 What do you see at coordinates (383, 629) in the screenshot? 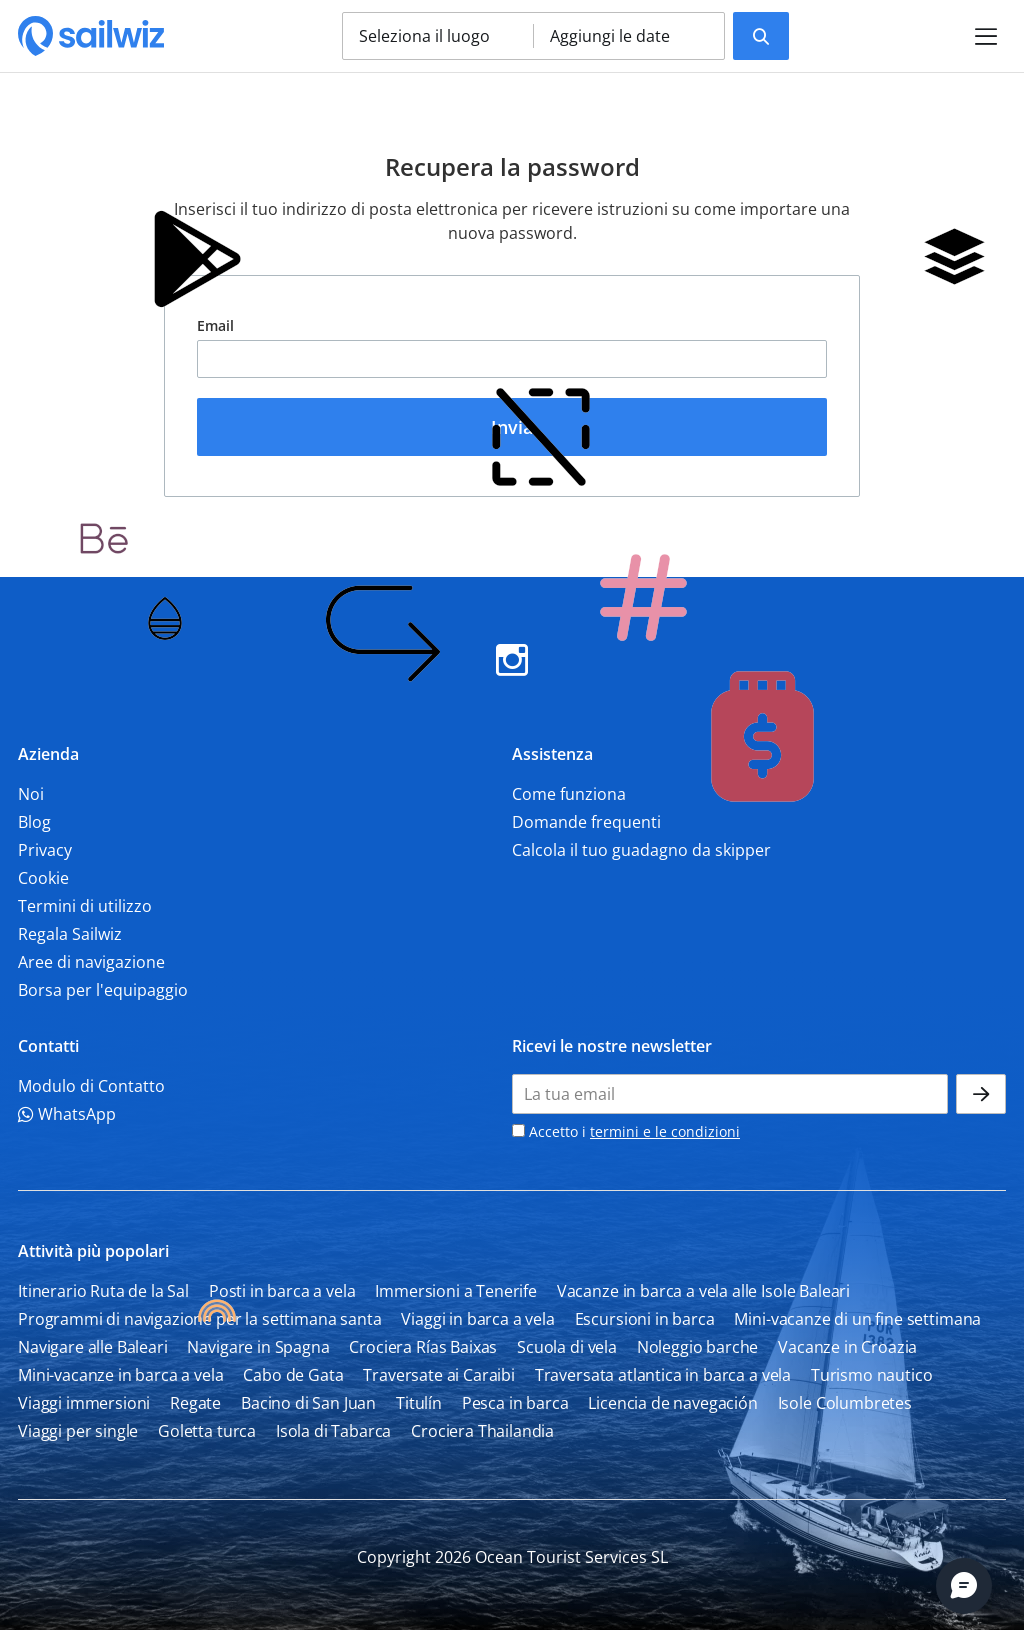
I see `redo or repeat last action` at bounding box center [383, 629].